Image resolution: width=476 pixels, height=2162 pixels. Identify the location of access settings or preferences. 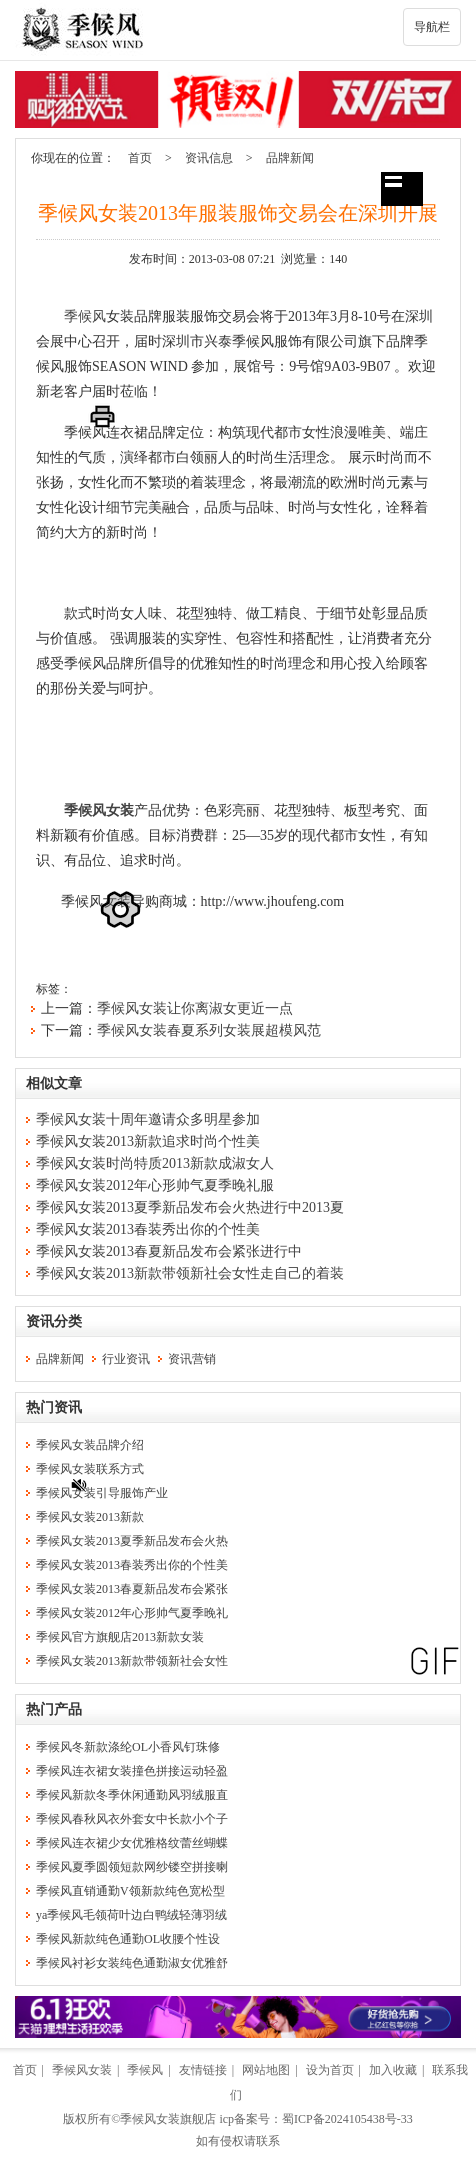
(120, 909).